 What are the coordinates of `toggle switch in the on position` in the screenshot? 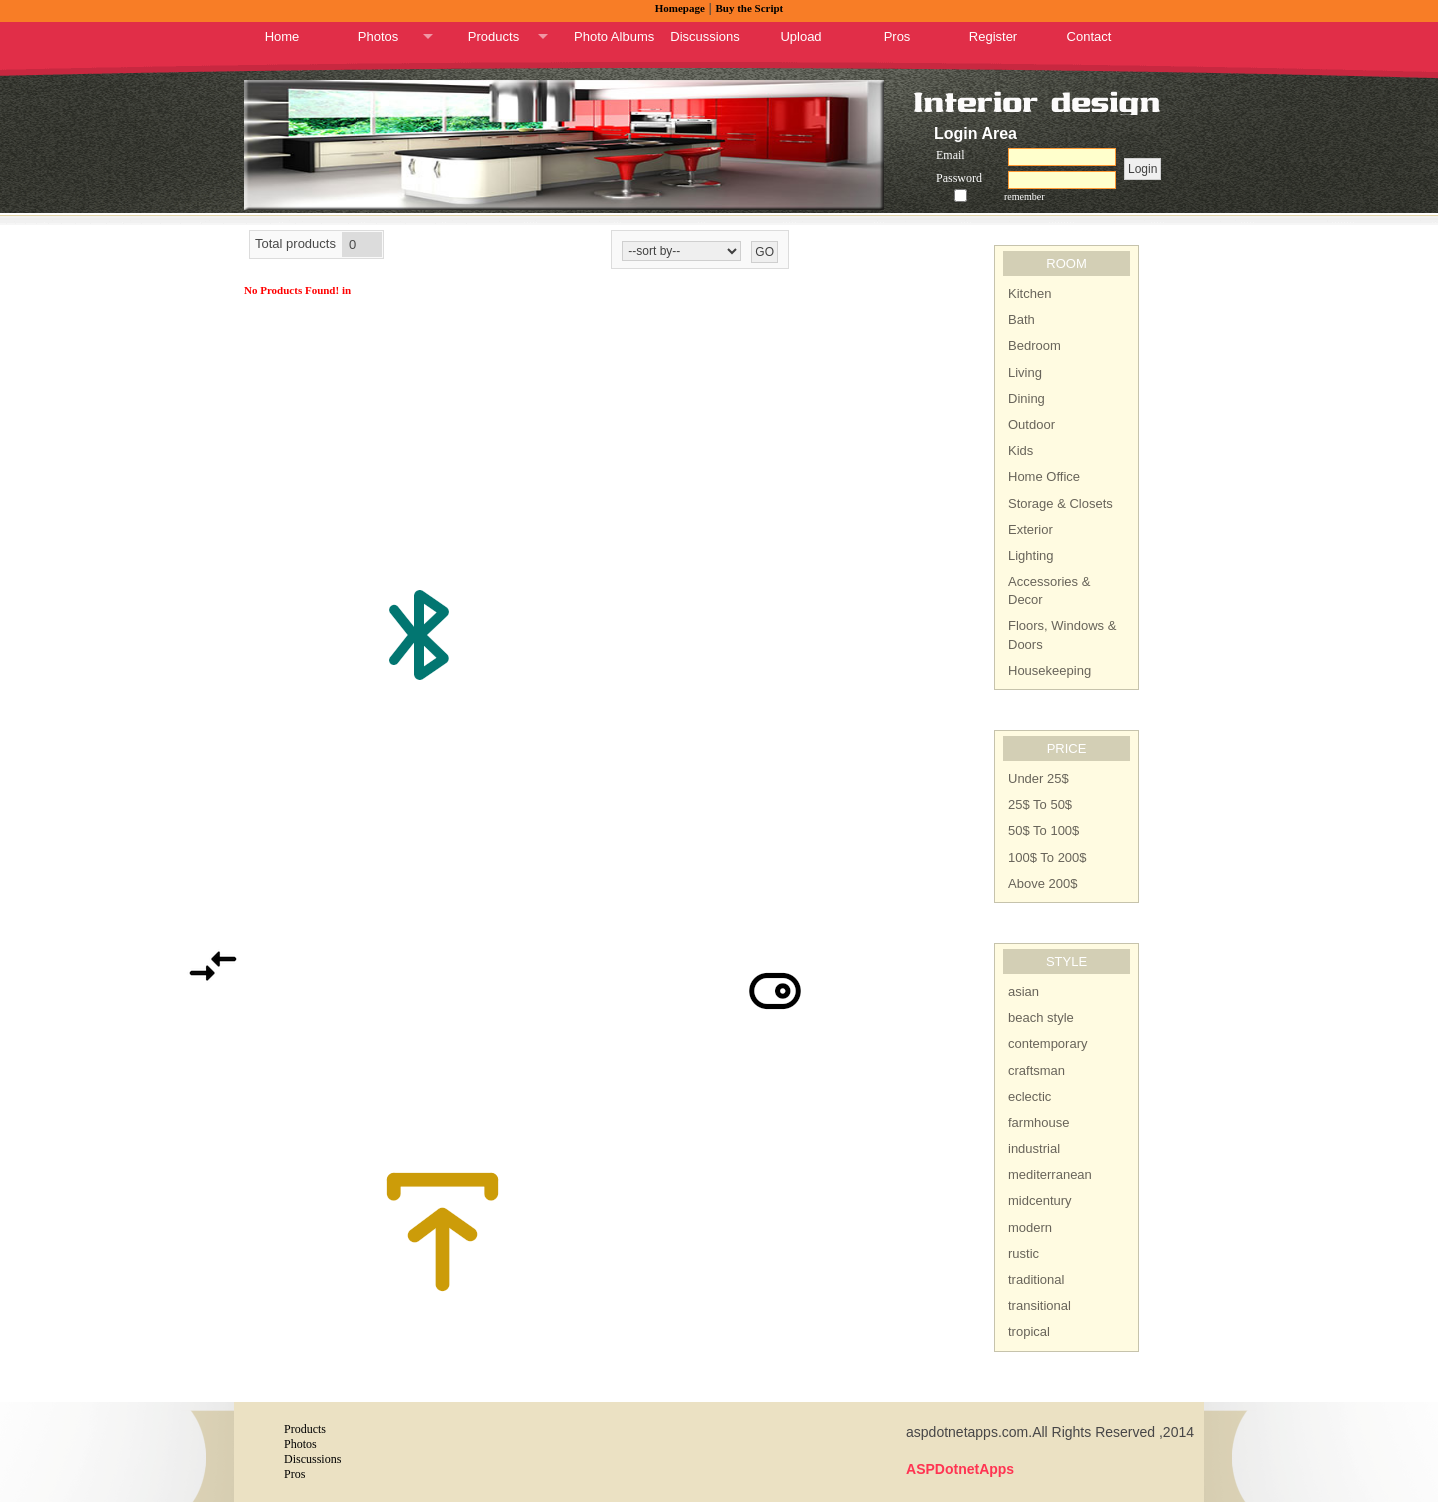 It's located at (775, 991).